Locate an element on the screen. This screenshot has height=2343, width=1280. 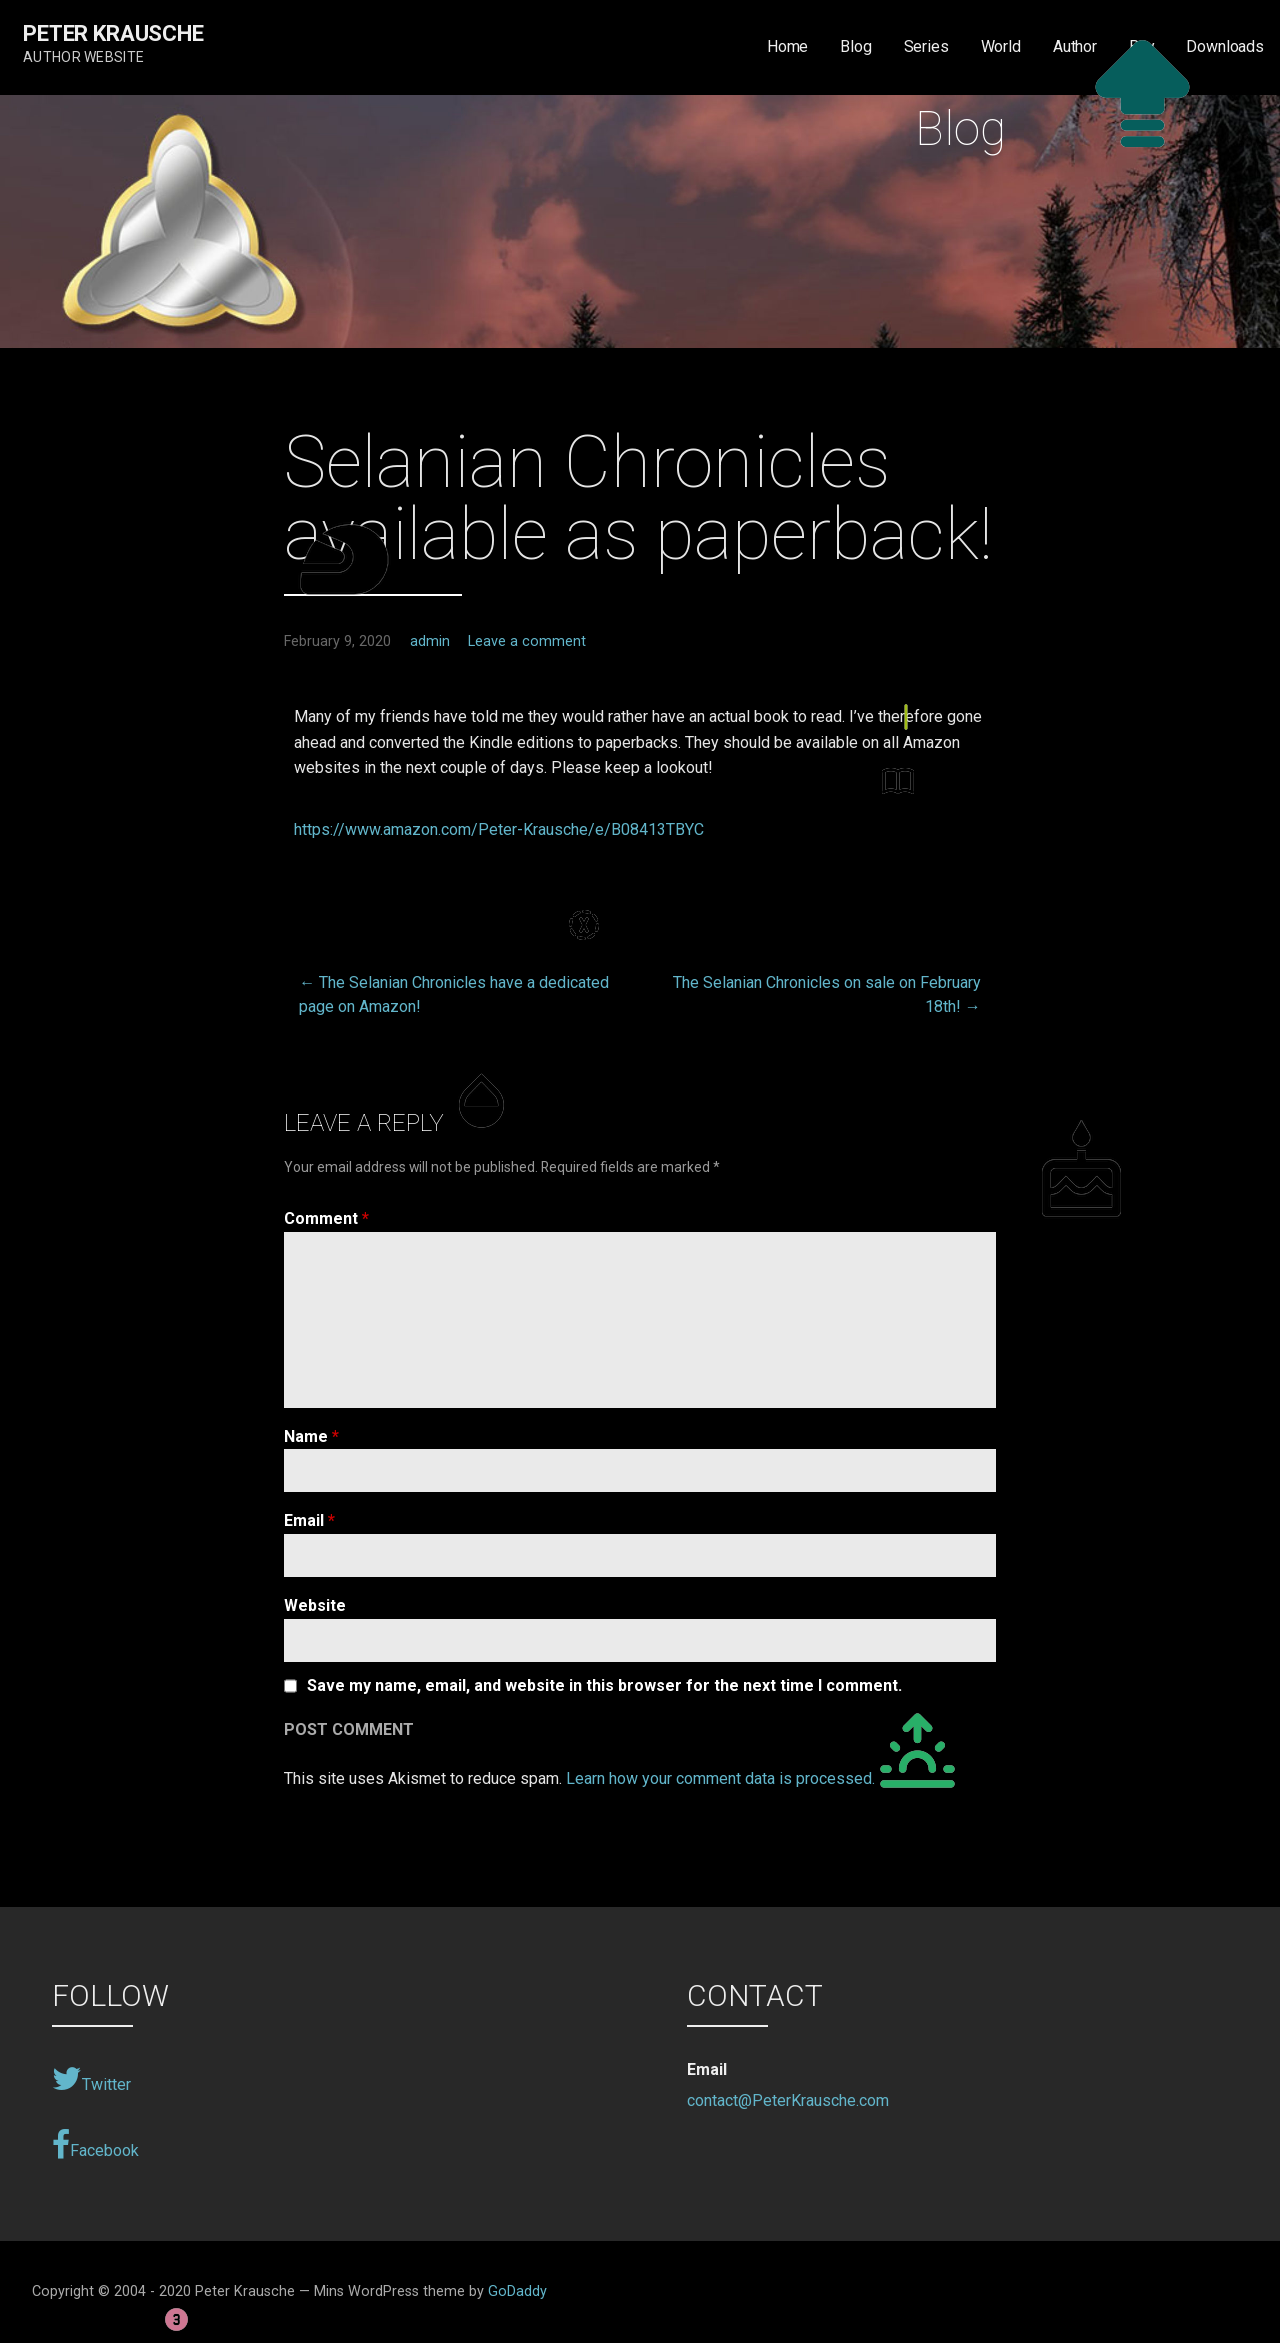
indicates information or help tooltip is located at coordinates (906, 717).